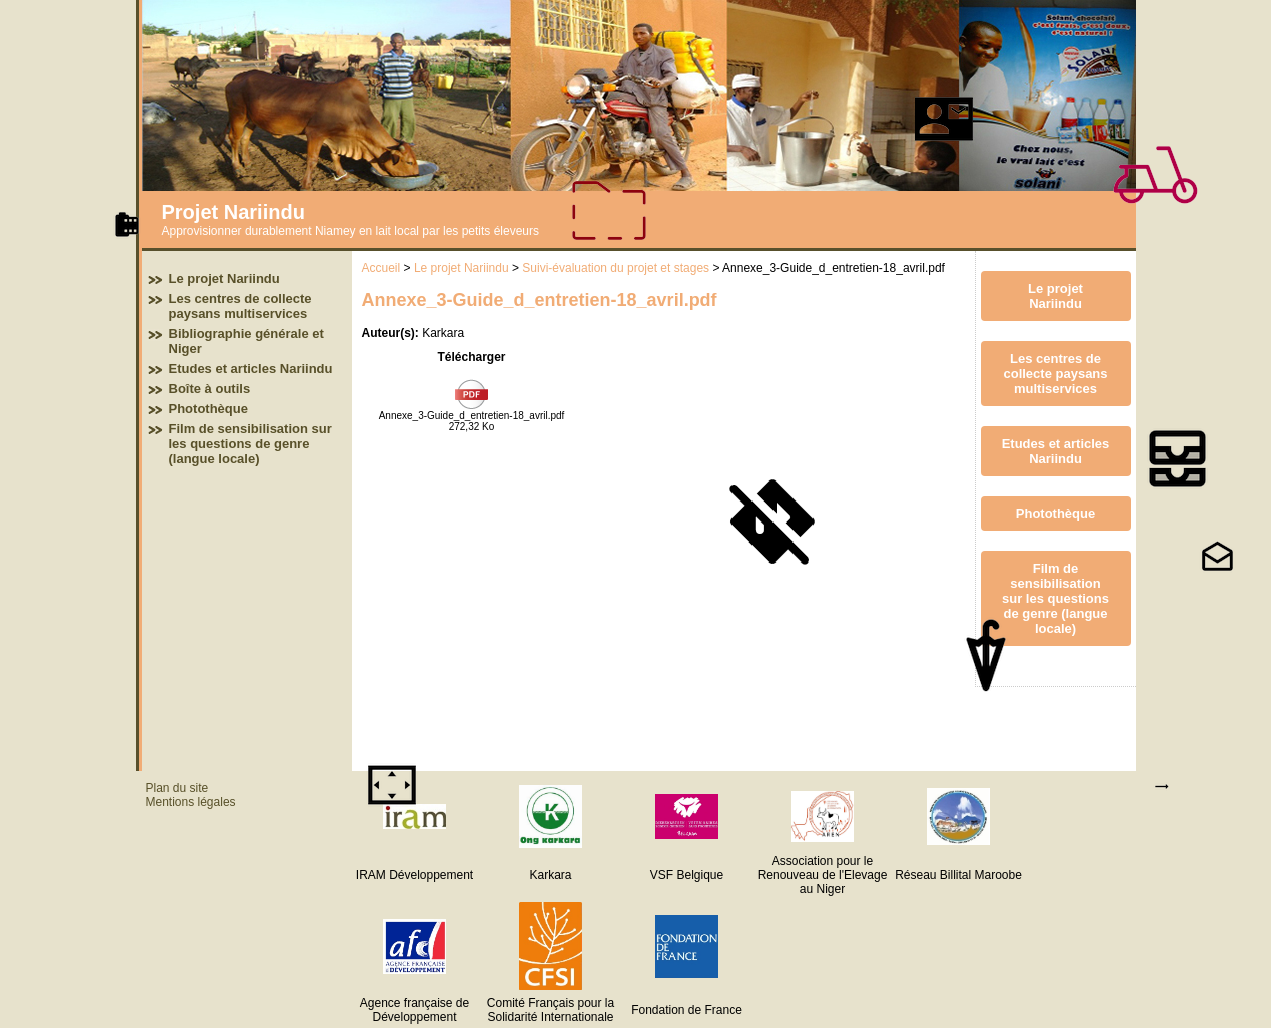 The height and width of the screenshot is (1028, 1271). I want to click on turn-by-turn directions are disabled, so click(772, 521).